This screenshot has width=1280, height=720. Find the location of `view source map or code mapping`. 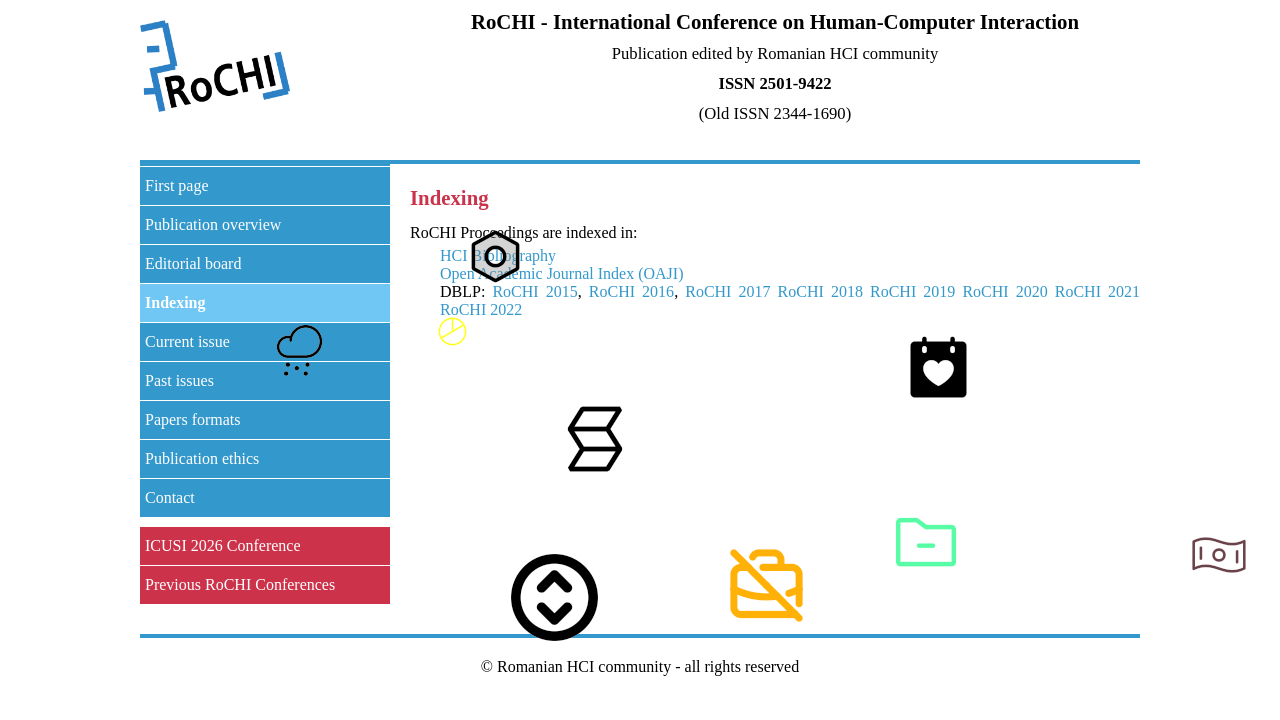

view source map or code mapping is located at coordinates (595, 439).